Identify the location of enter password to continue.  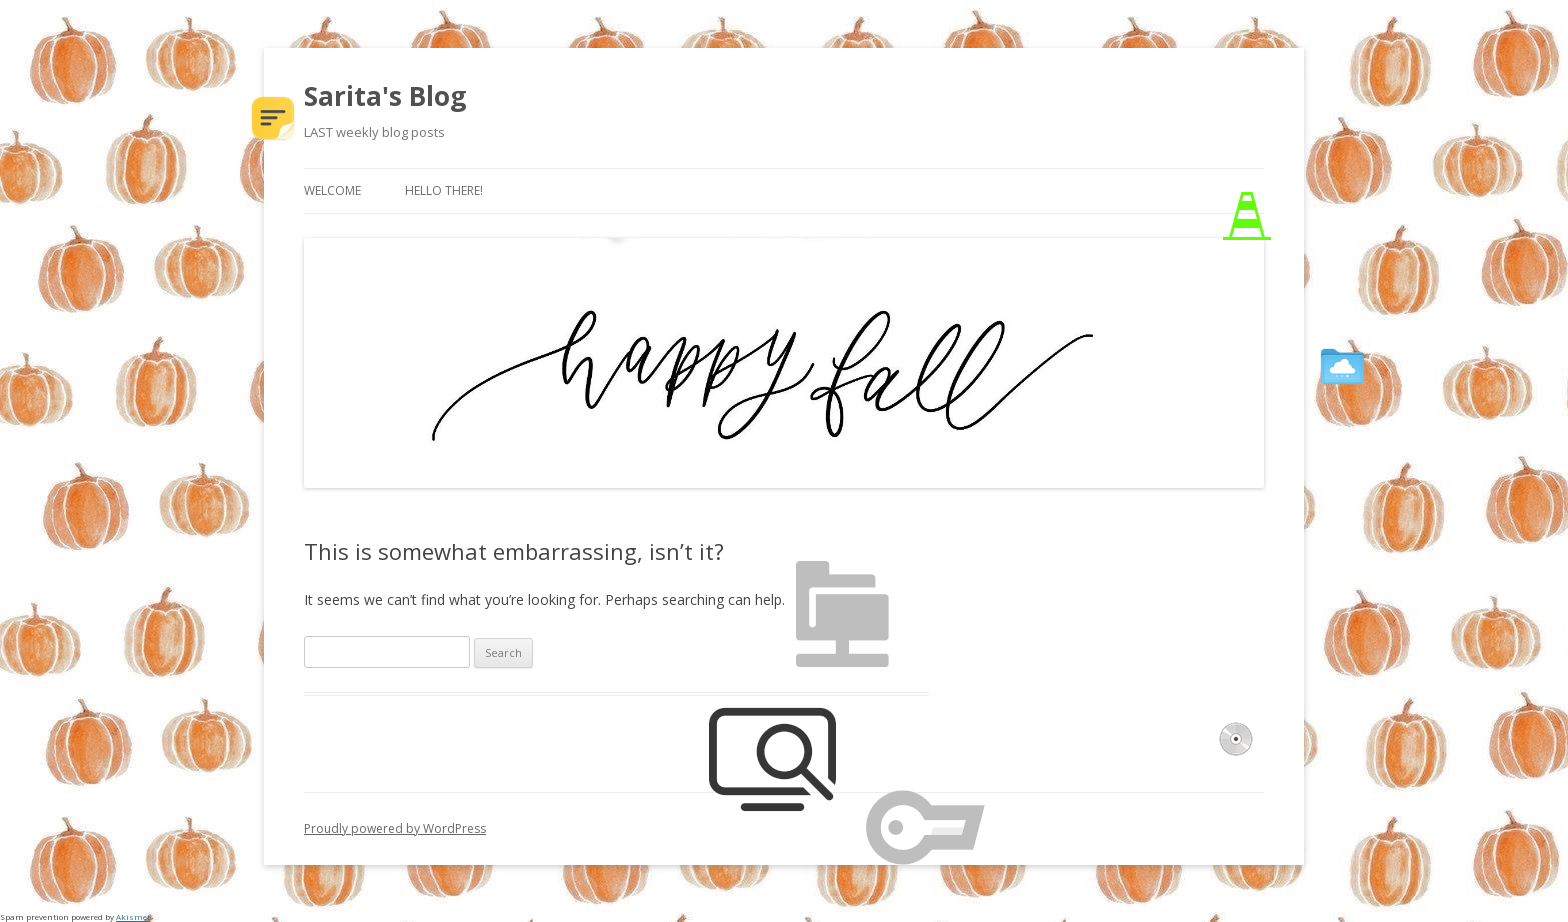
(925, 827).